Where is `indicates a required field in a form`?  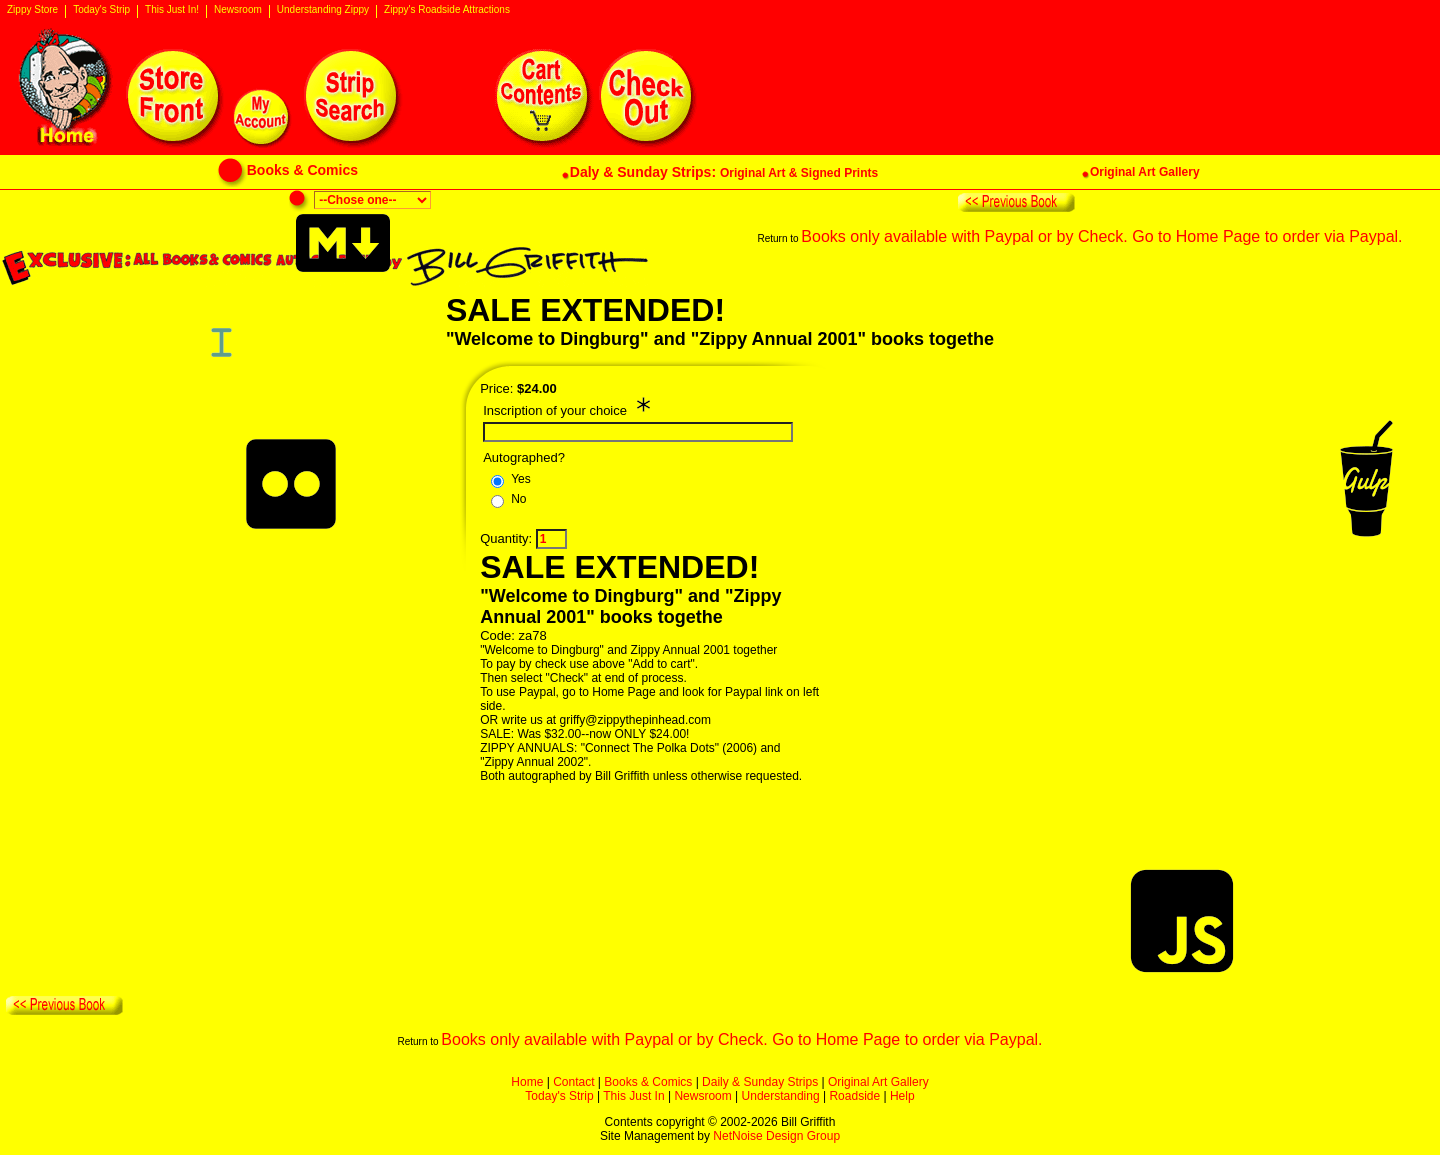
indicates a required field in a form is located at coordinates (643, 404).